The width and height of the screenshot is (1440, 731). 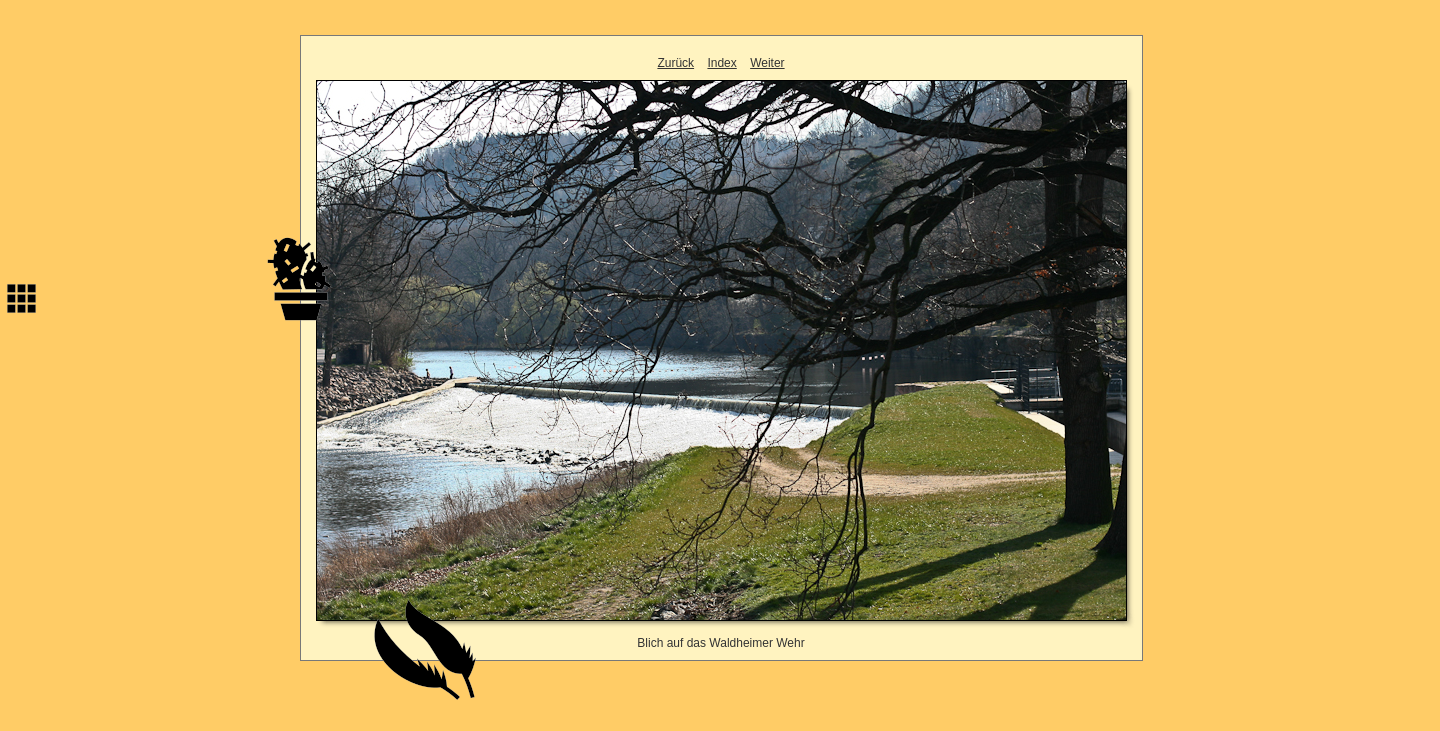 What do you see at coordinates (21, 298) in the screenshot?
I see `view grid layout` at bounding box center [21, 298].